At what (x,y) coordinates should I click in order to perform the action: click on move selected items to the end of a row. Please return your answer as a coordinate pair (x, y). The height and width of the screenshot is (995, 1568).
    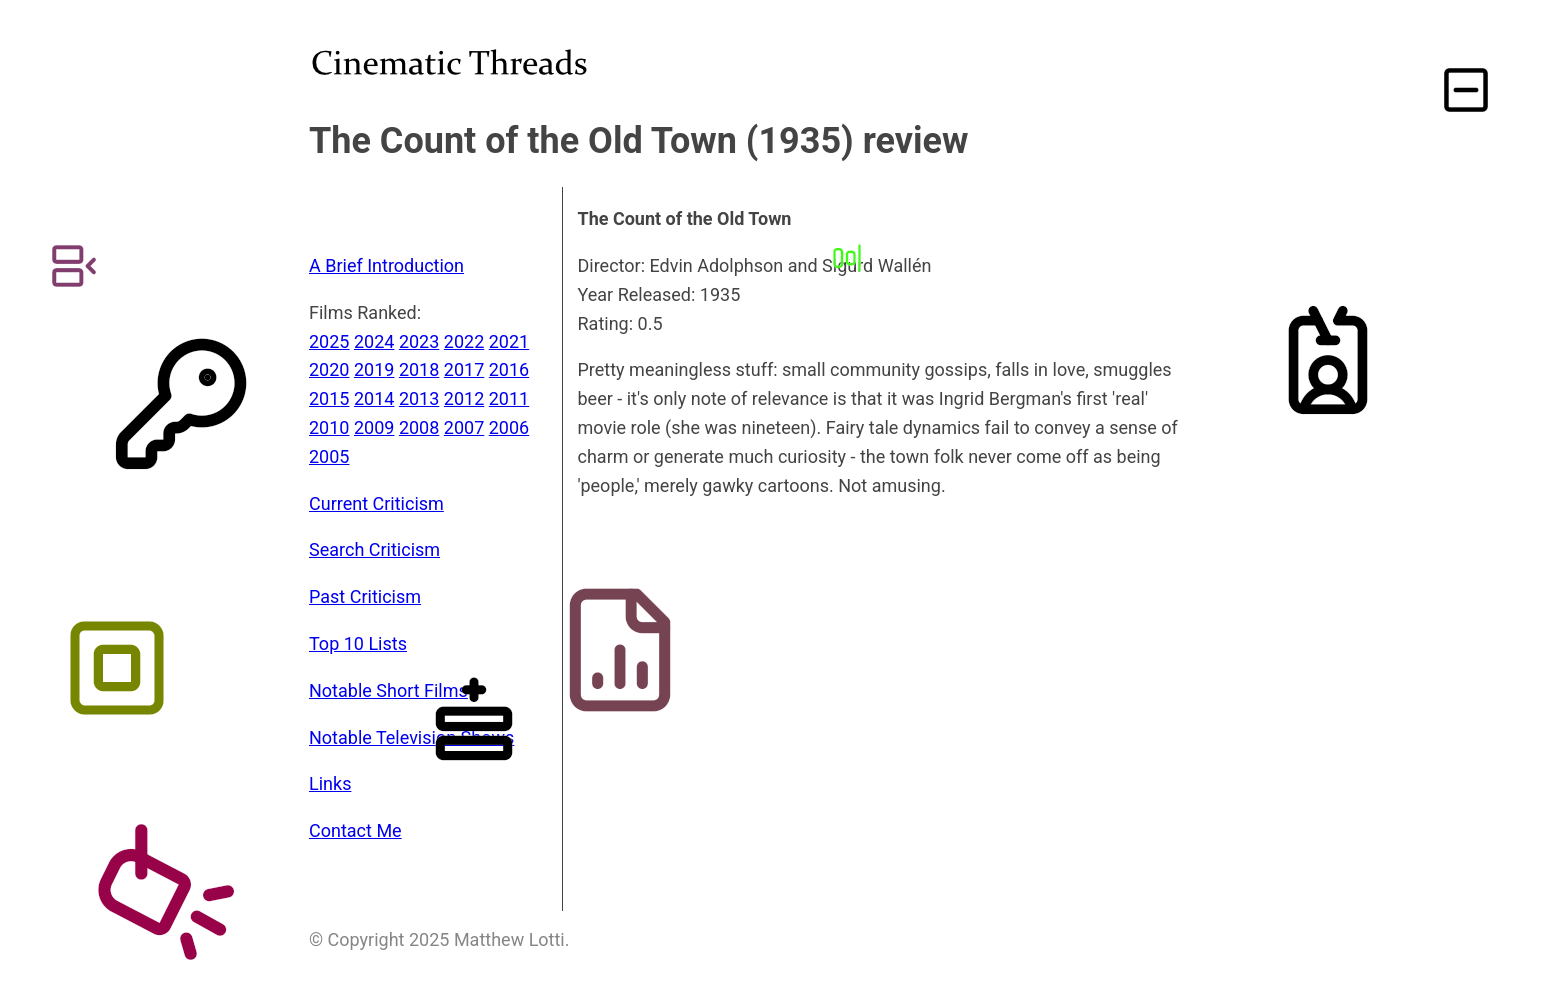
    Looking at the image, I should click on (73, 266).